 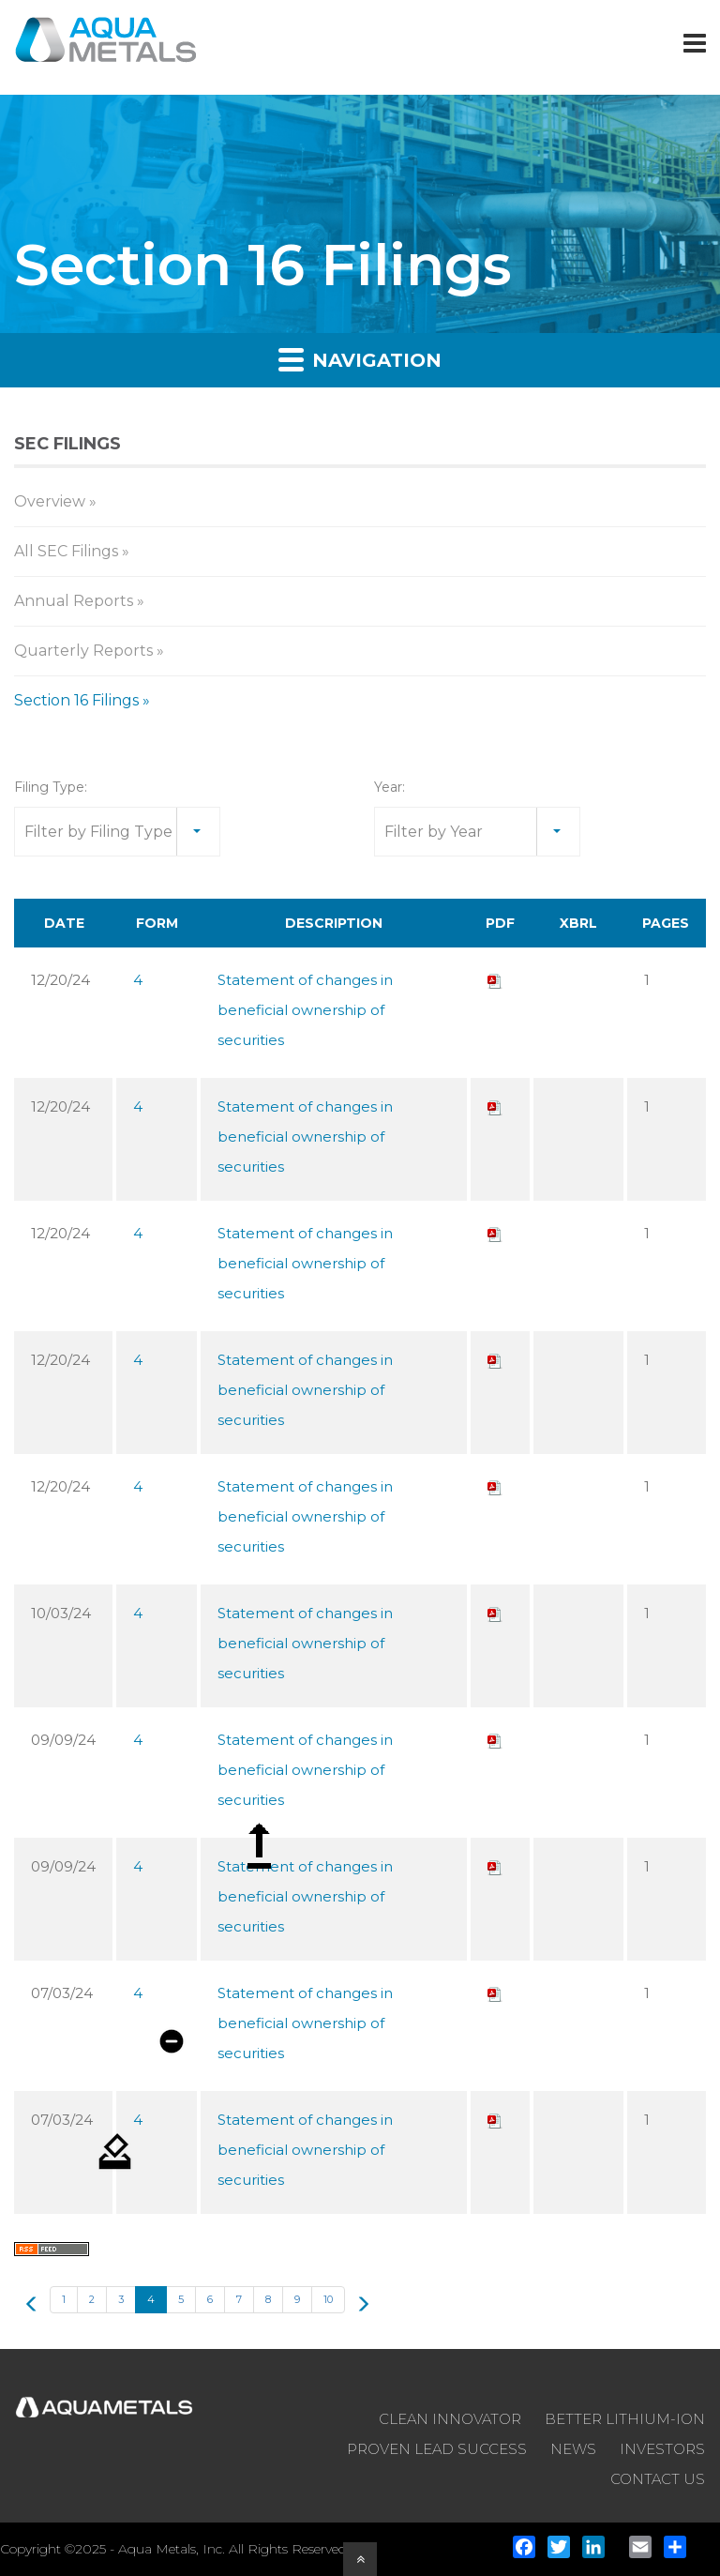 What do you see at coordinates (259, 1845) in the screenshot?
I see `upgrade to a newer version` at bounding box center [259, 1845].